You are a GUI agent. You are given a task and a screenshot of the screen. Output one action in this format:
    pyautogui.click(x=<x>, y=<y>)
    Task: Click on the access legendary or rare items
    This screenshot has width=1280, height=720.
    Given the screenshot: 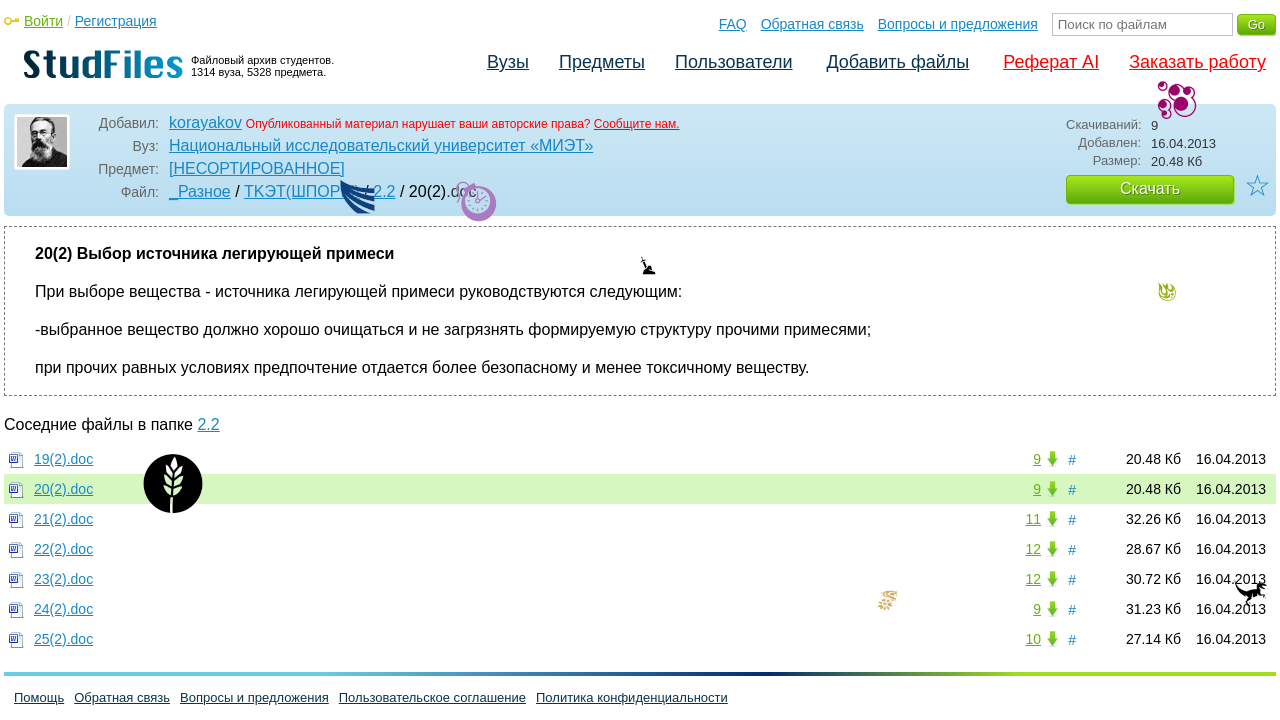 What is the action you would take?
    pyautogui.click(x=647, y=265)
    